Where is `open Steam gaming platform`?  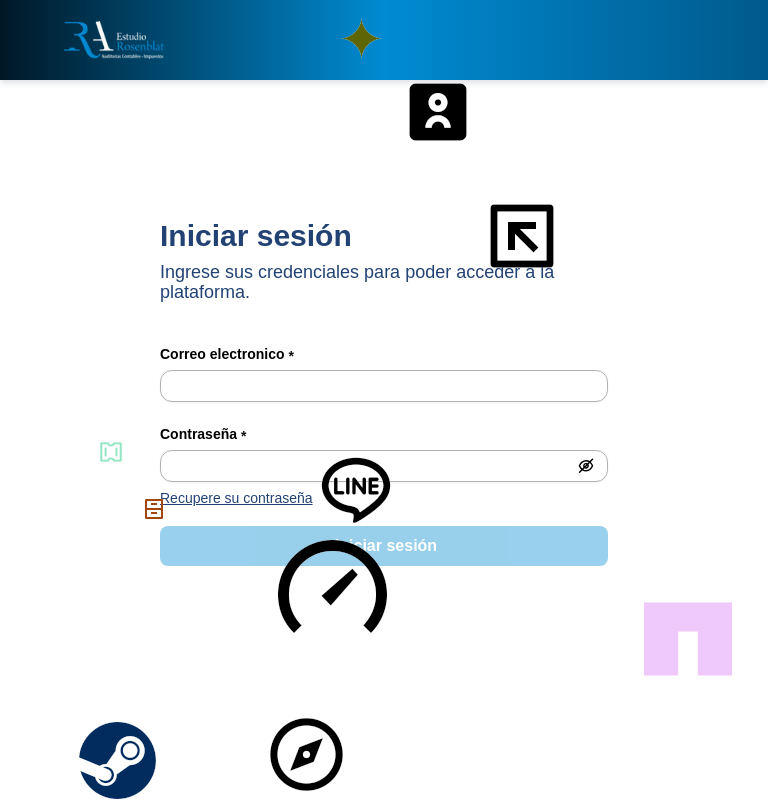 open Steam gaming platform is located at coordinates (117, 760).